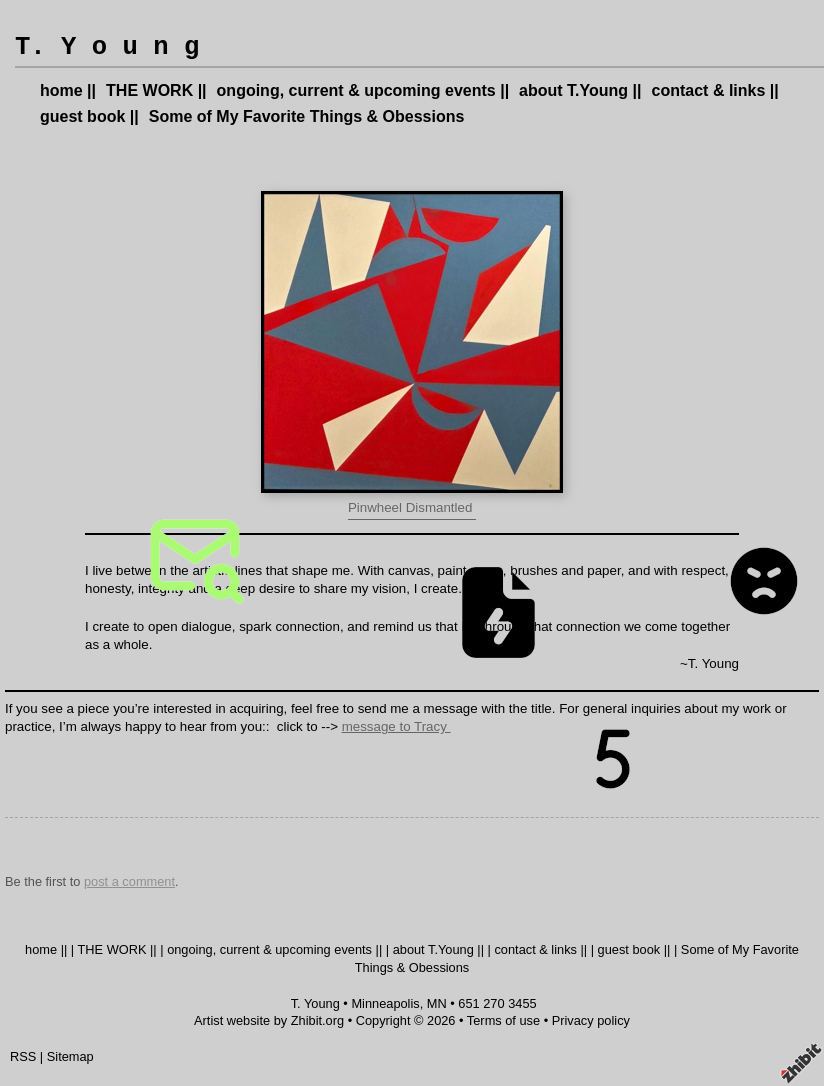  Describe the element at coordinates (498, 612) in the screenshot. I see `open power or energy-related document` at that location.